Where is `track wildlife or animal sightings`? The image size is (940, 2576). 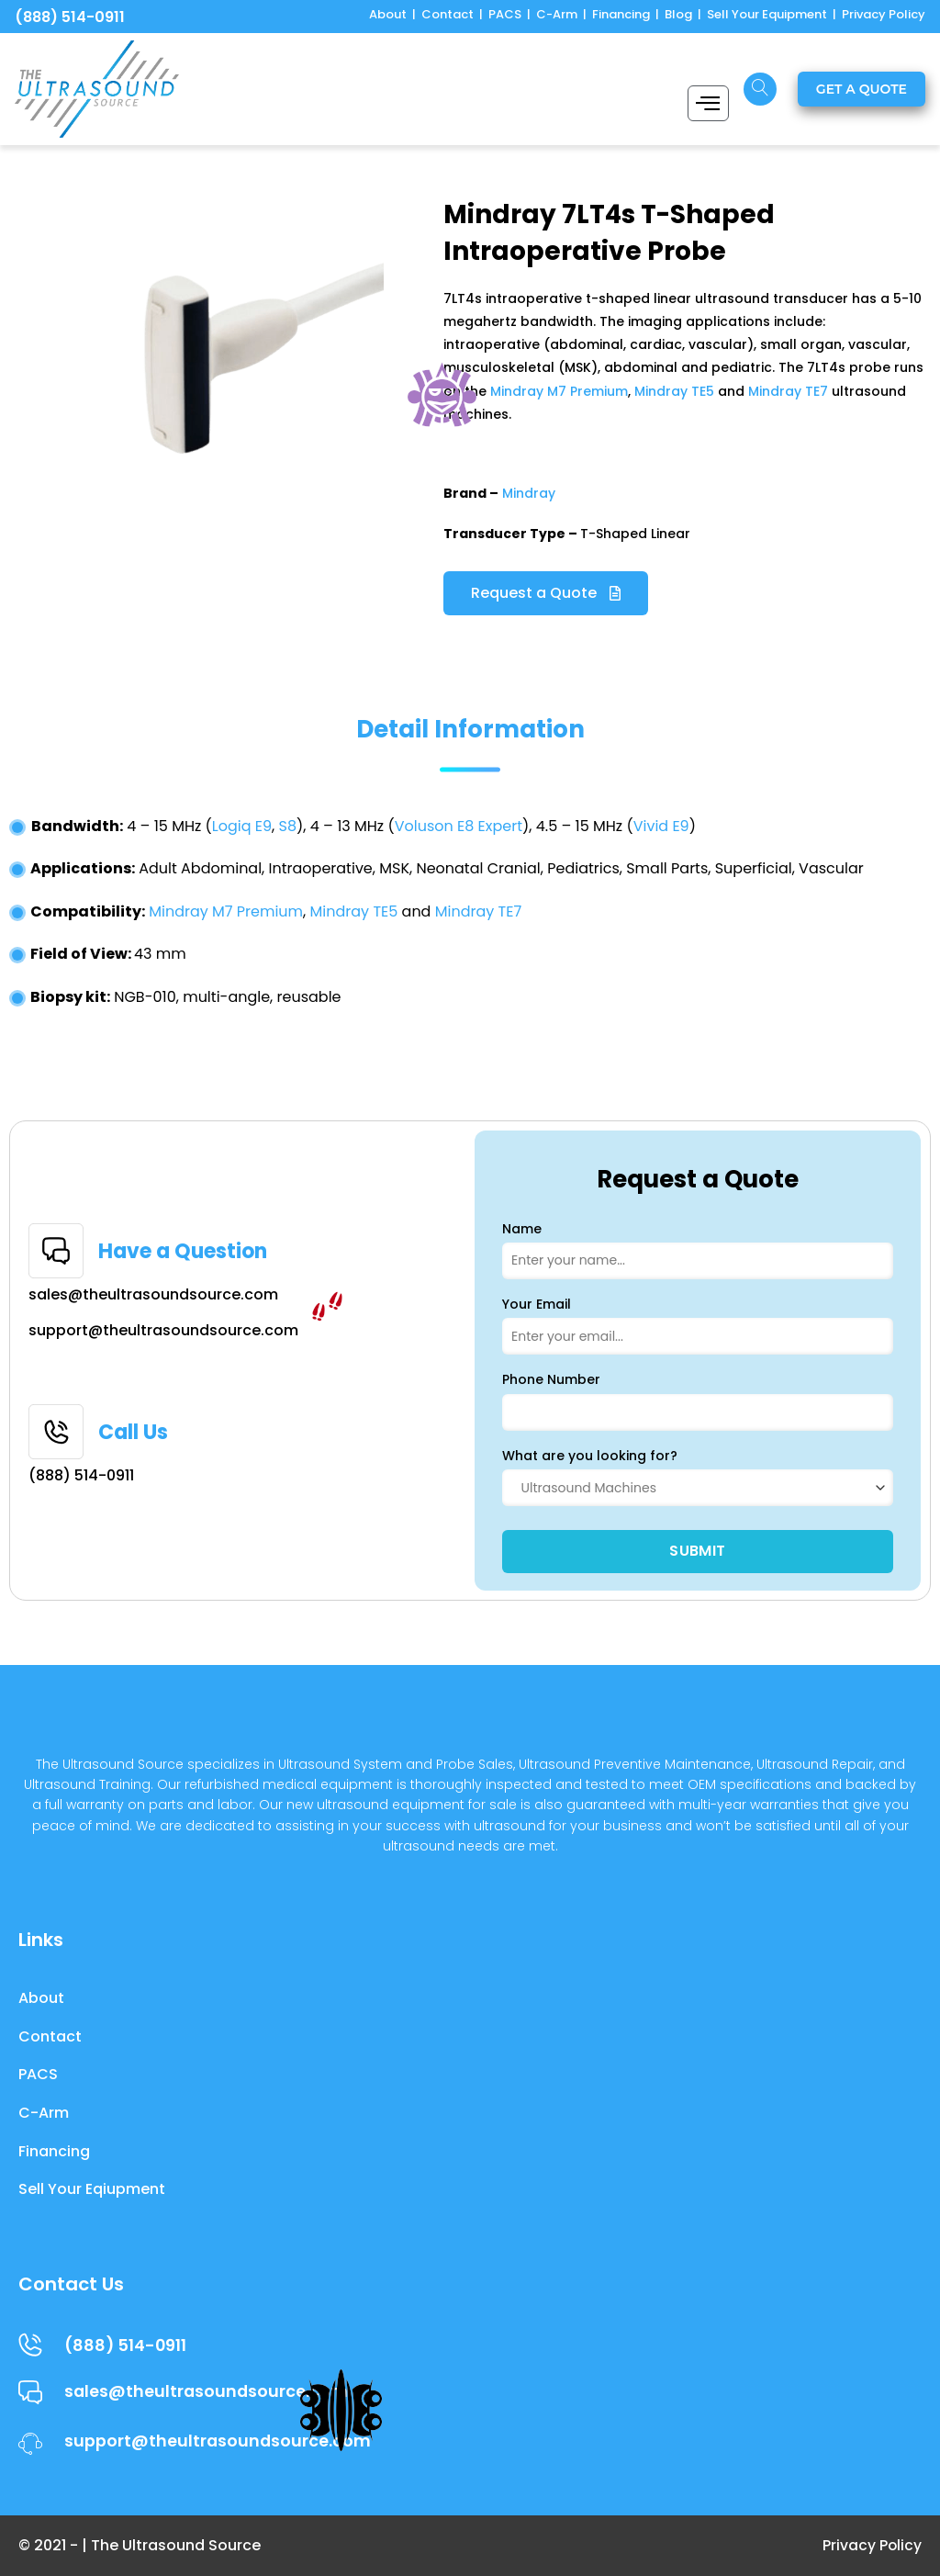
track wildlife or animal sightings is located at coordinates (327, 1306).